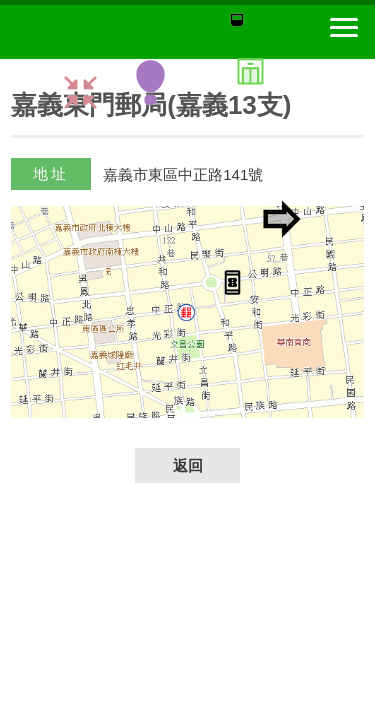 The width and height of the screenshot is (375, 720). What do you see at coordinates (150, 82) in the screenshot?
I see `access travel or adventure features` at bounding box center [150, 82].